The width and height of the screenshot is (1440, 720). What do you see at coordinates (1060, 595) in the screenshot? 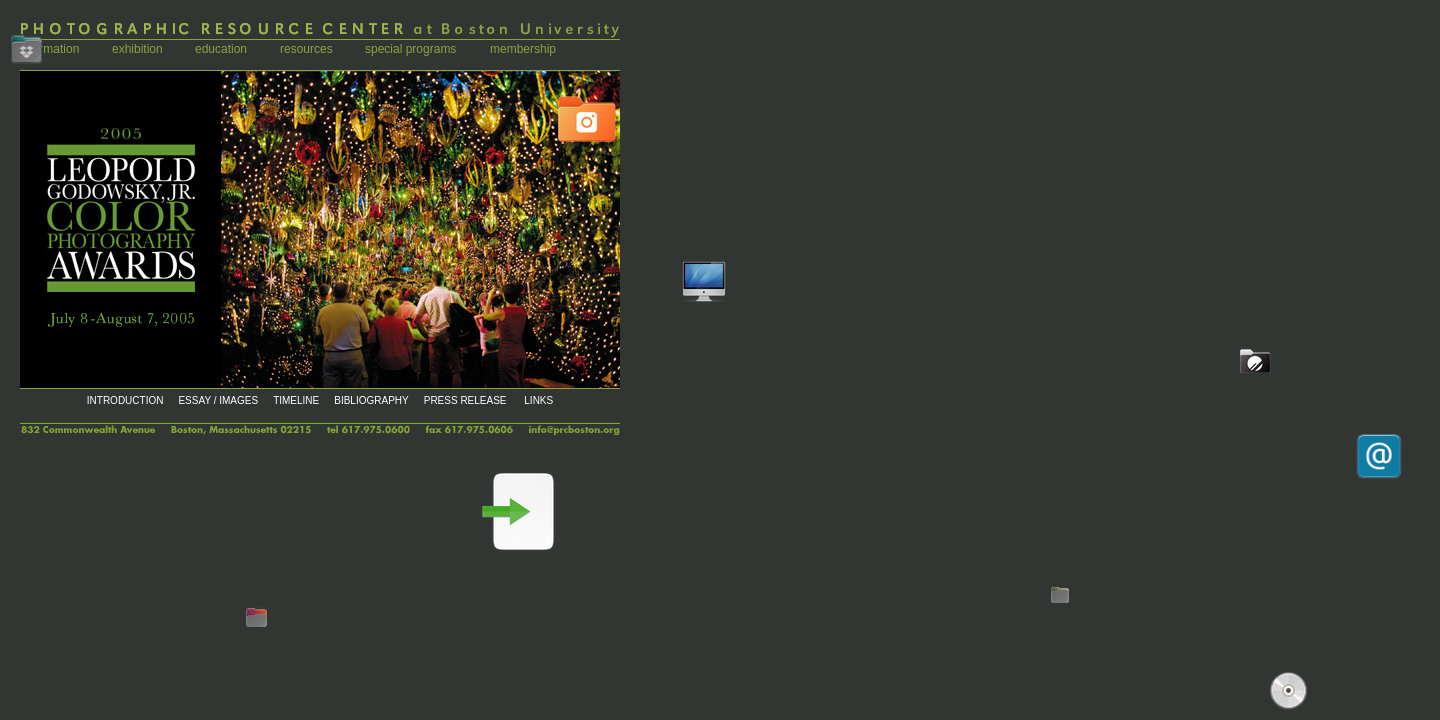
I see `open a folder to view its contents` at bounding box center [1060, 595].